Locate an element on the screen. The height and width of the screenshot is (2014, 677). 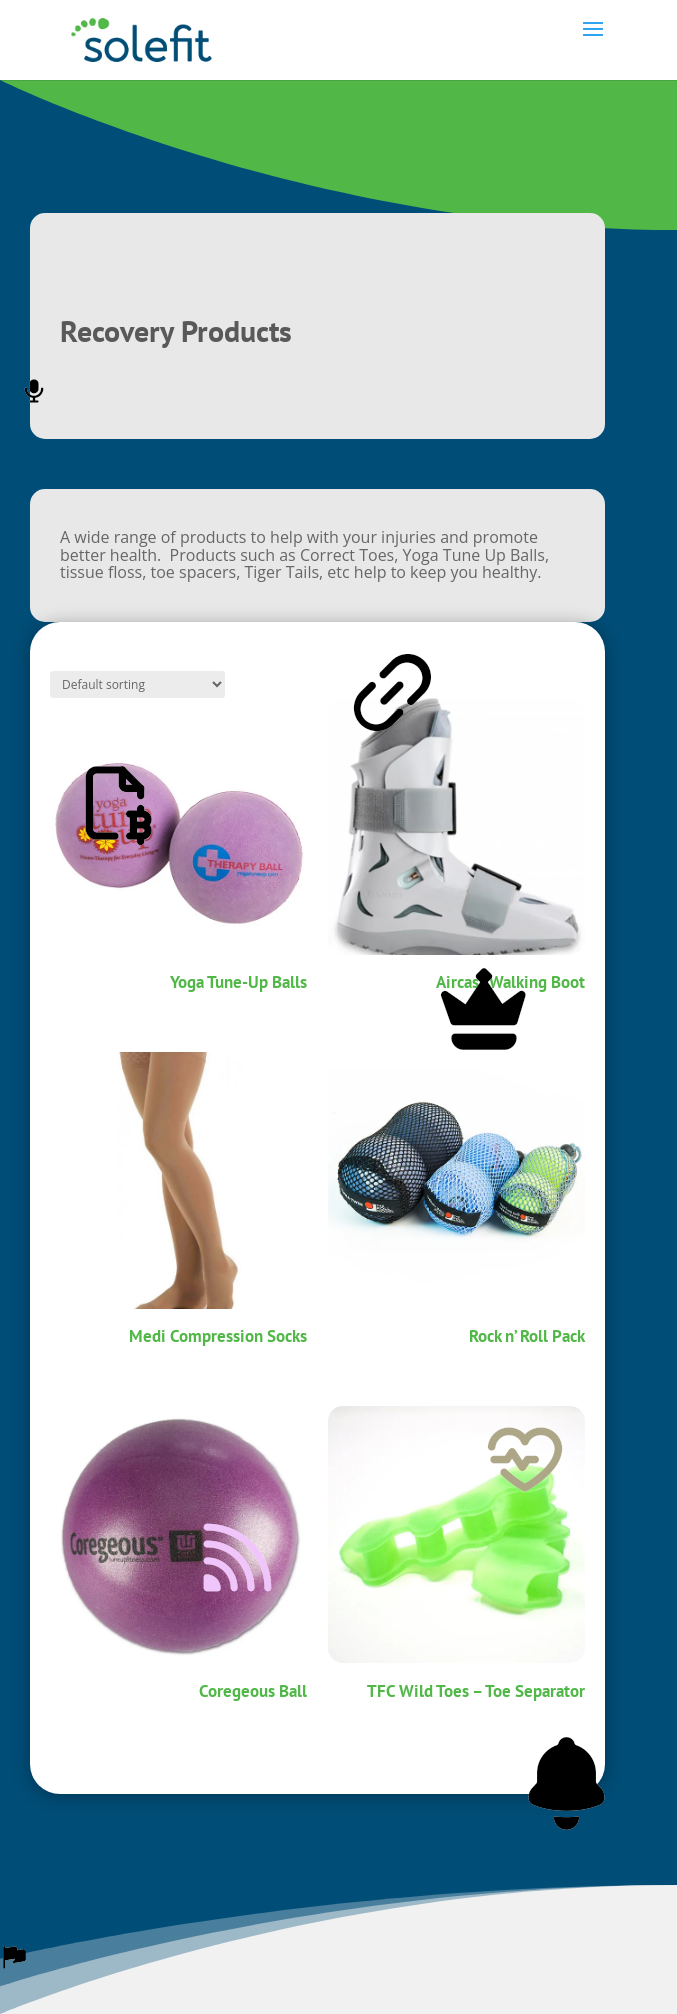
copy or share a link is located at coordinates (391, 693).